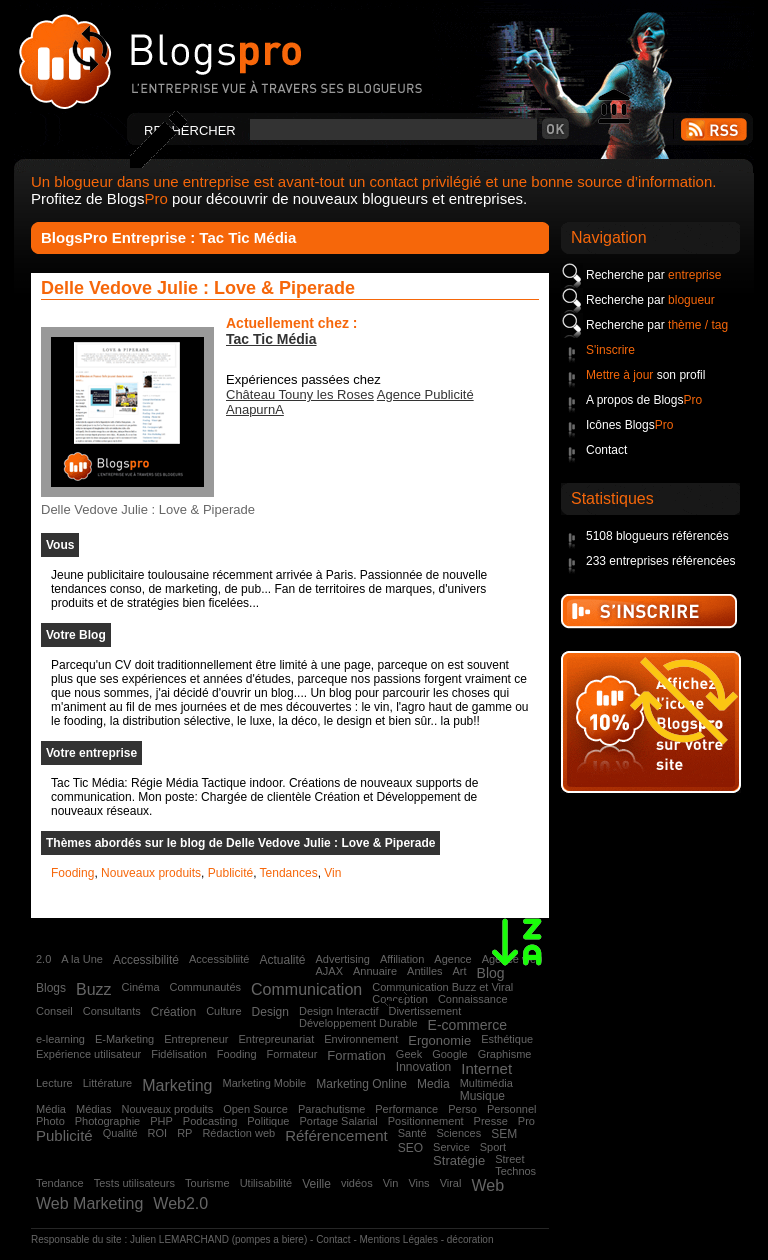 The height and width of the screenshot is (1260, 768). Describe the element at coordinates (684, 701) in the screenshot. I see `sync is disabled or paused` at that location.